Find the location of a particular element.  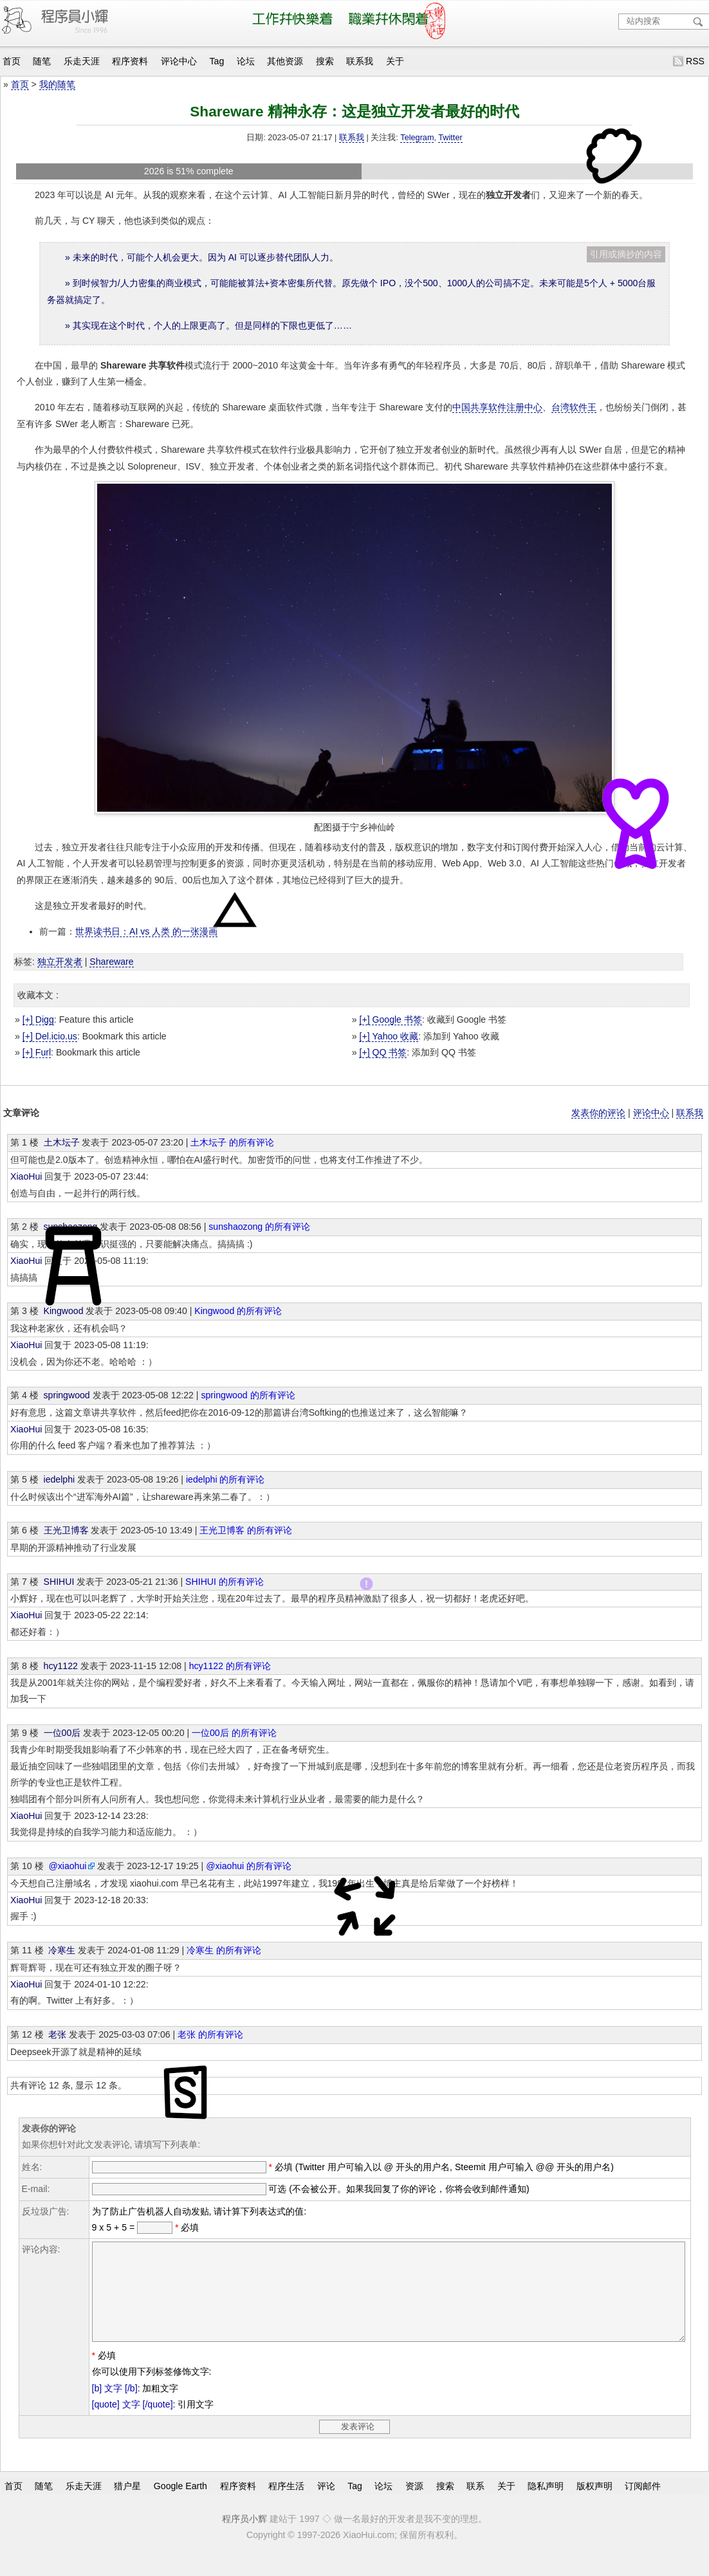

open Storybook documentation is located at coordinates (185, 2092).